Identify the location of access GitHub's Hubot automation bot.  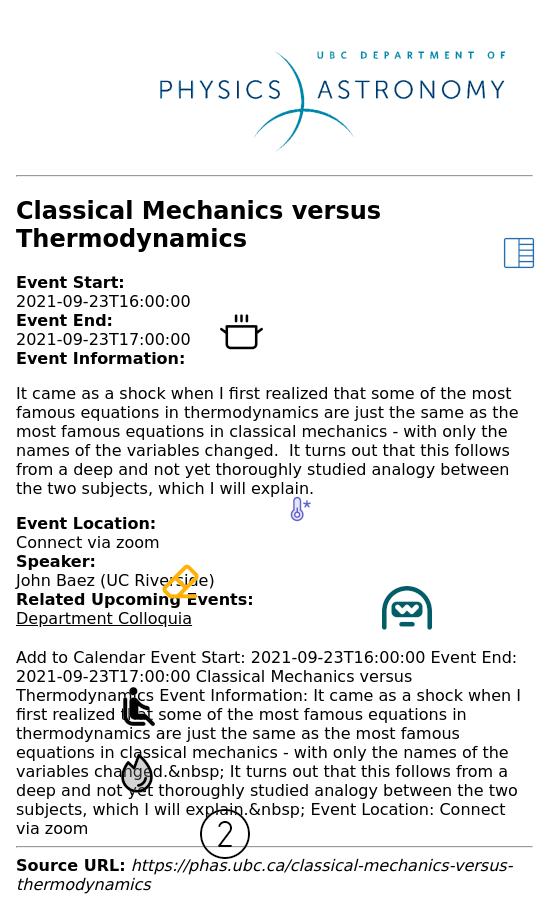
(407, 611).